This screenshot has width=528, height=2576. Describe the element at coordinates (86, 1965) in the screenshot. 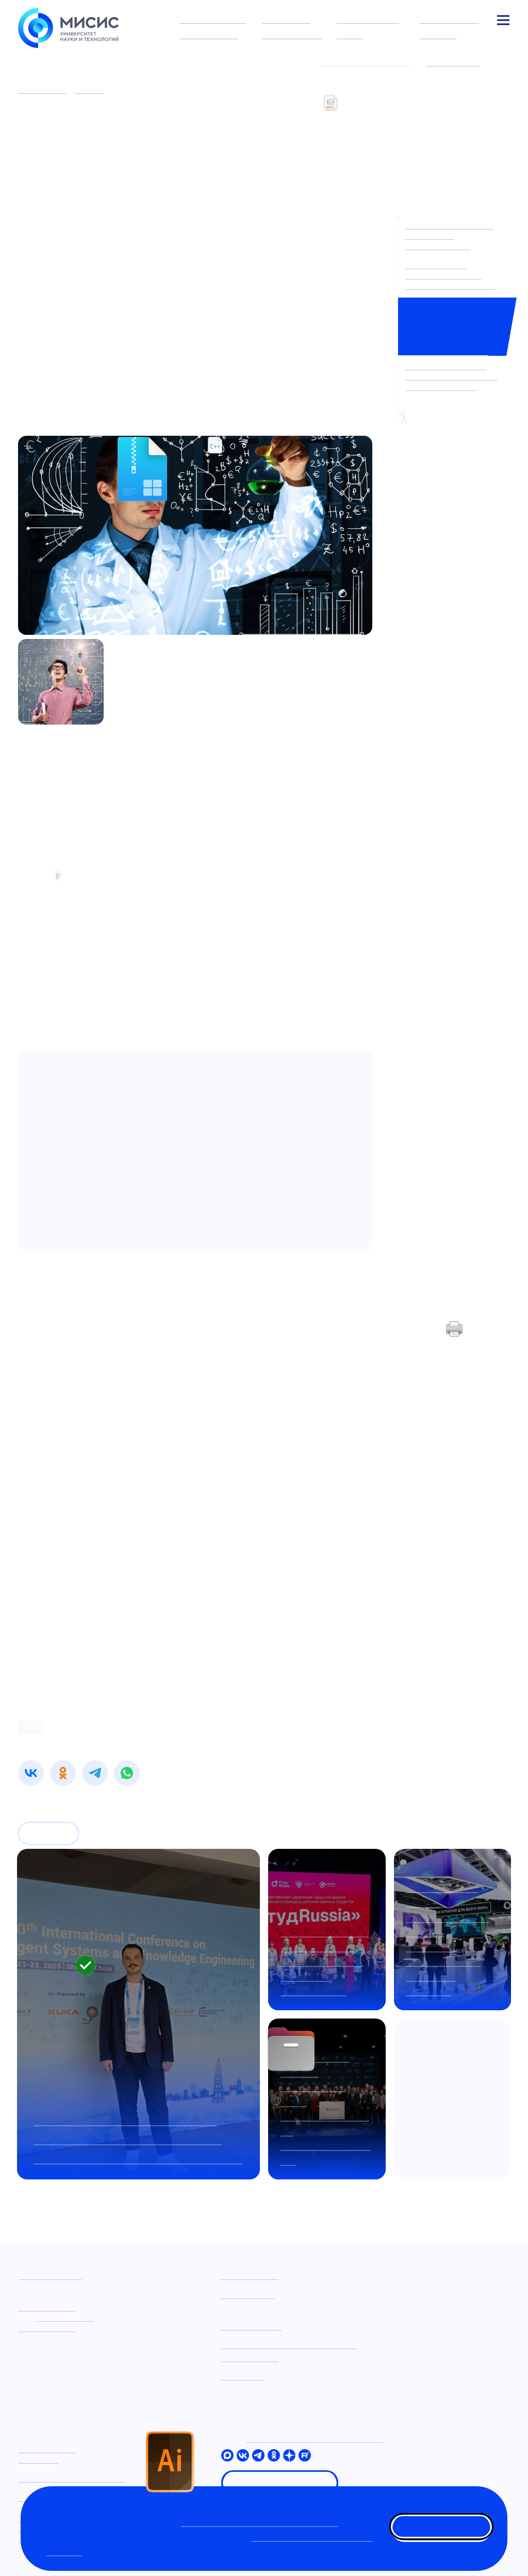

I see `confirm or apply changes in a dialog` at that location.